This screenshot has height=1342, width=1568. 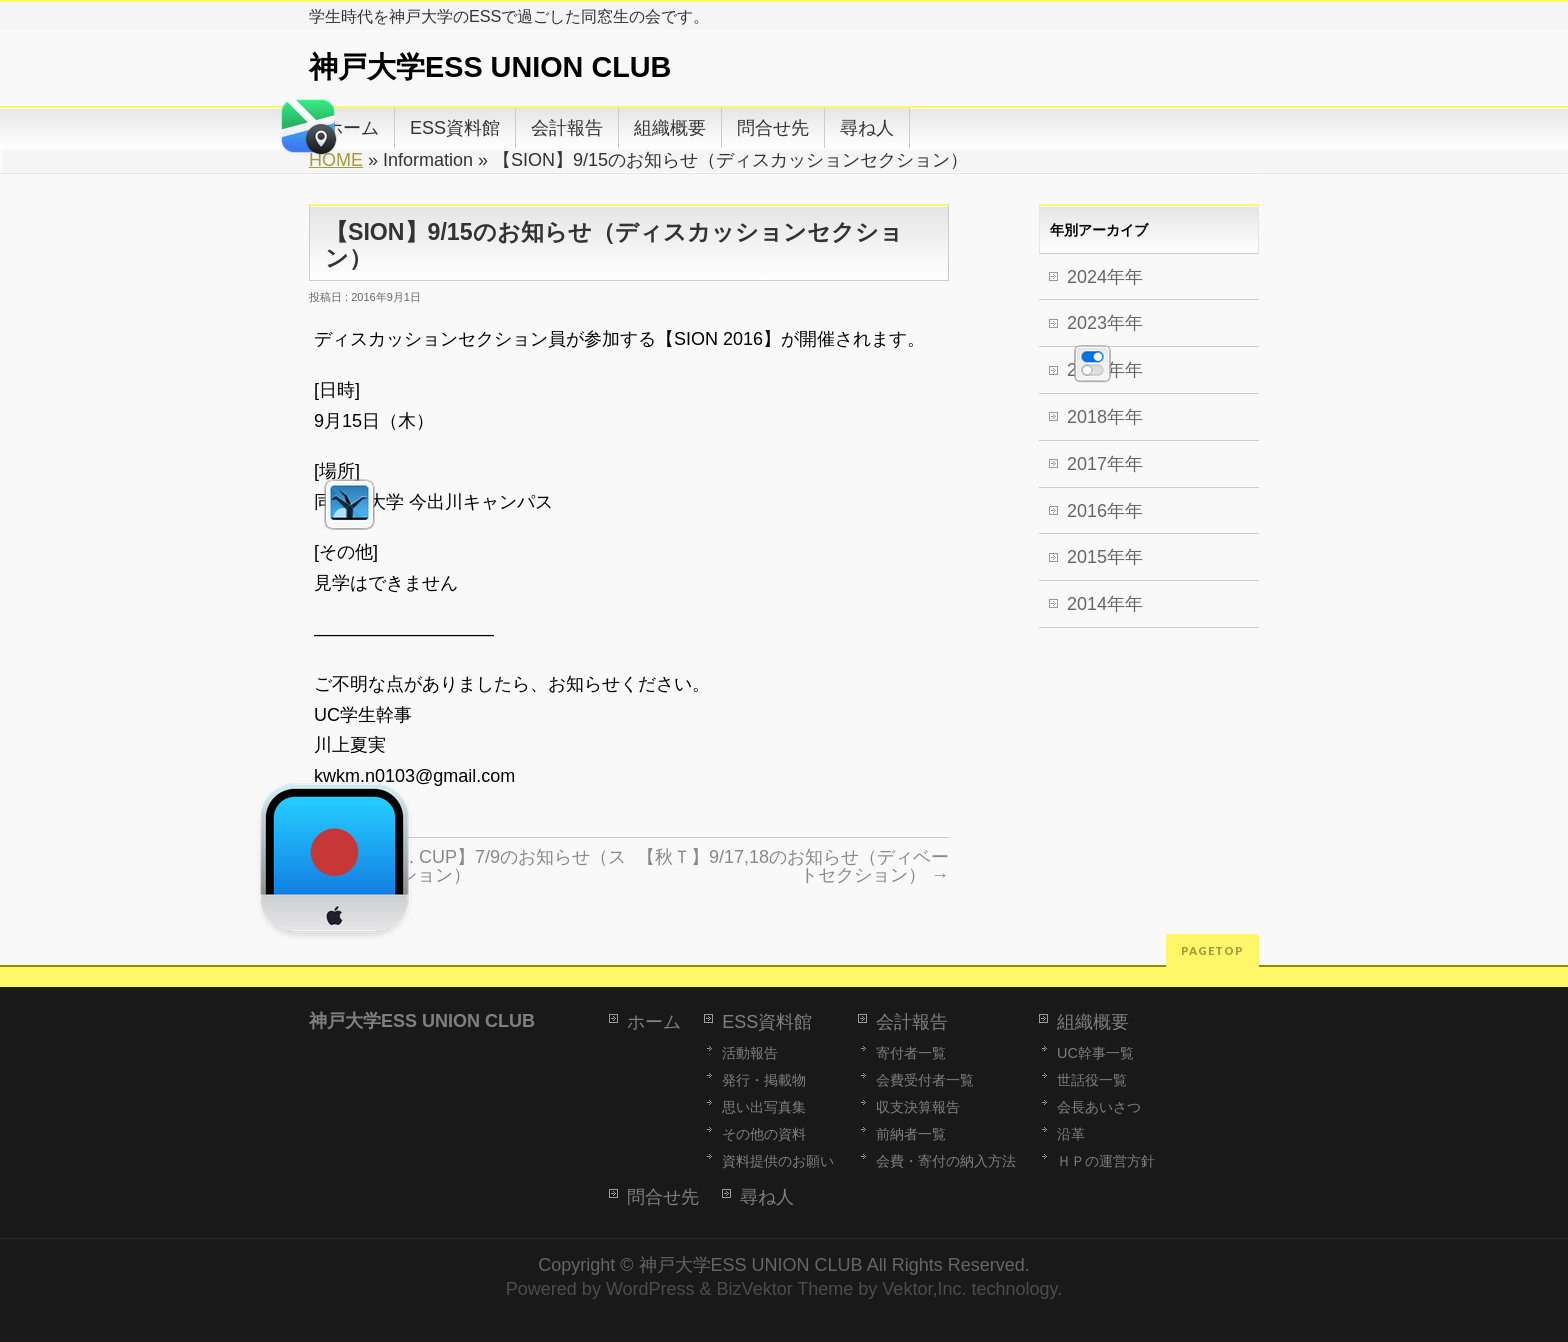 What do you see at coordinates (349, 504) in the screenshot?
I see `open shotwell photo manager` at bounding box center [349, 504].